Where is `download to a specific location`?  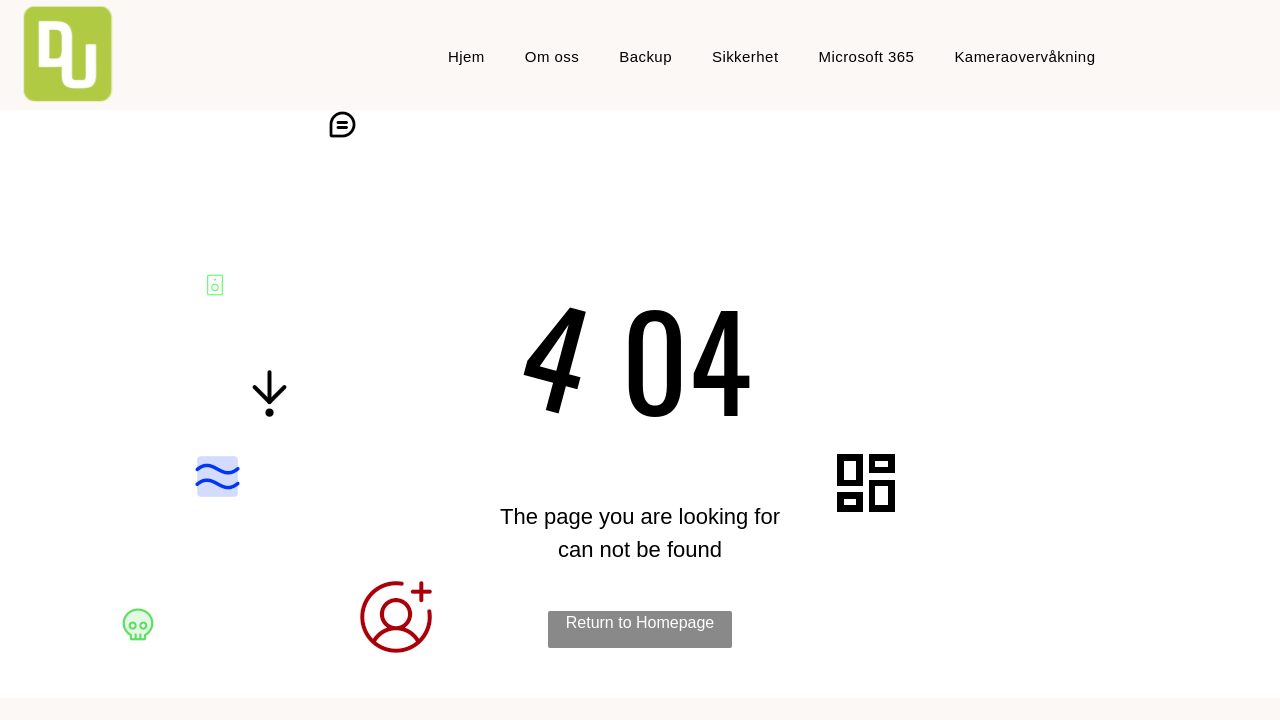 download to a specific location is located at coordinates (269, 393).